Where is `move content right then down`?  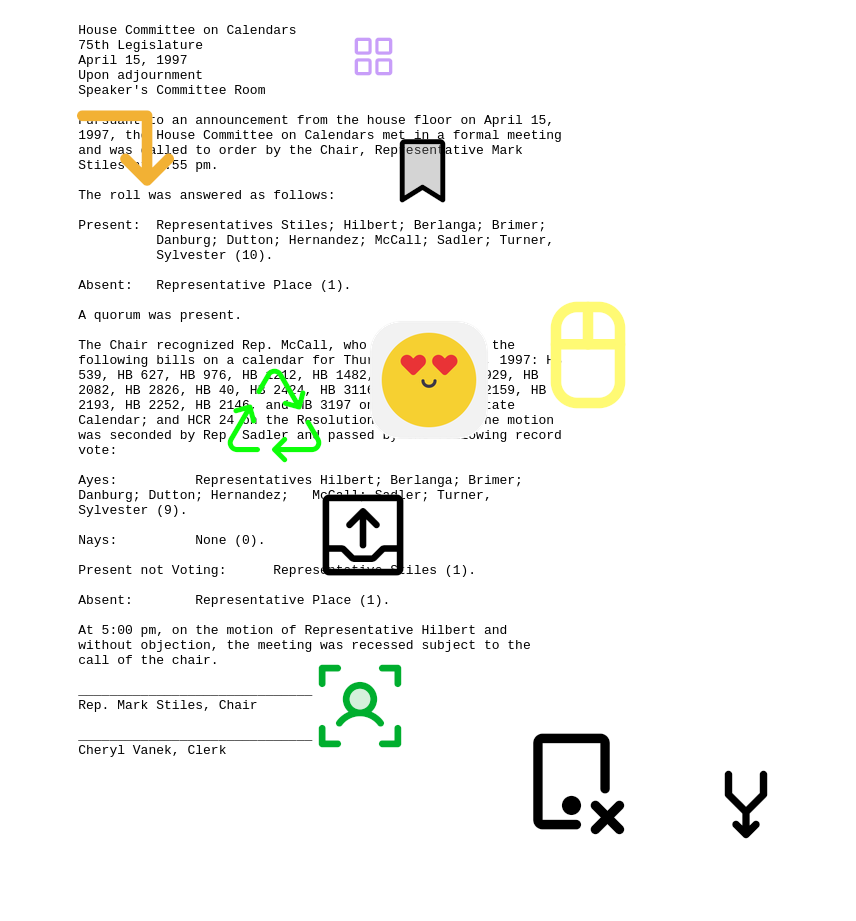
move content right then down is located at coordinates (125, 144).